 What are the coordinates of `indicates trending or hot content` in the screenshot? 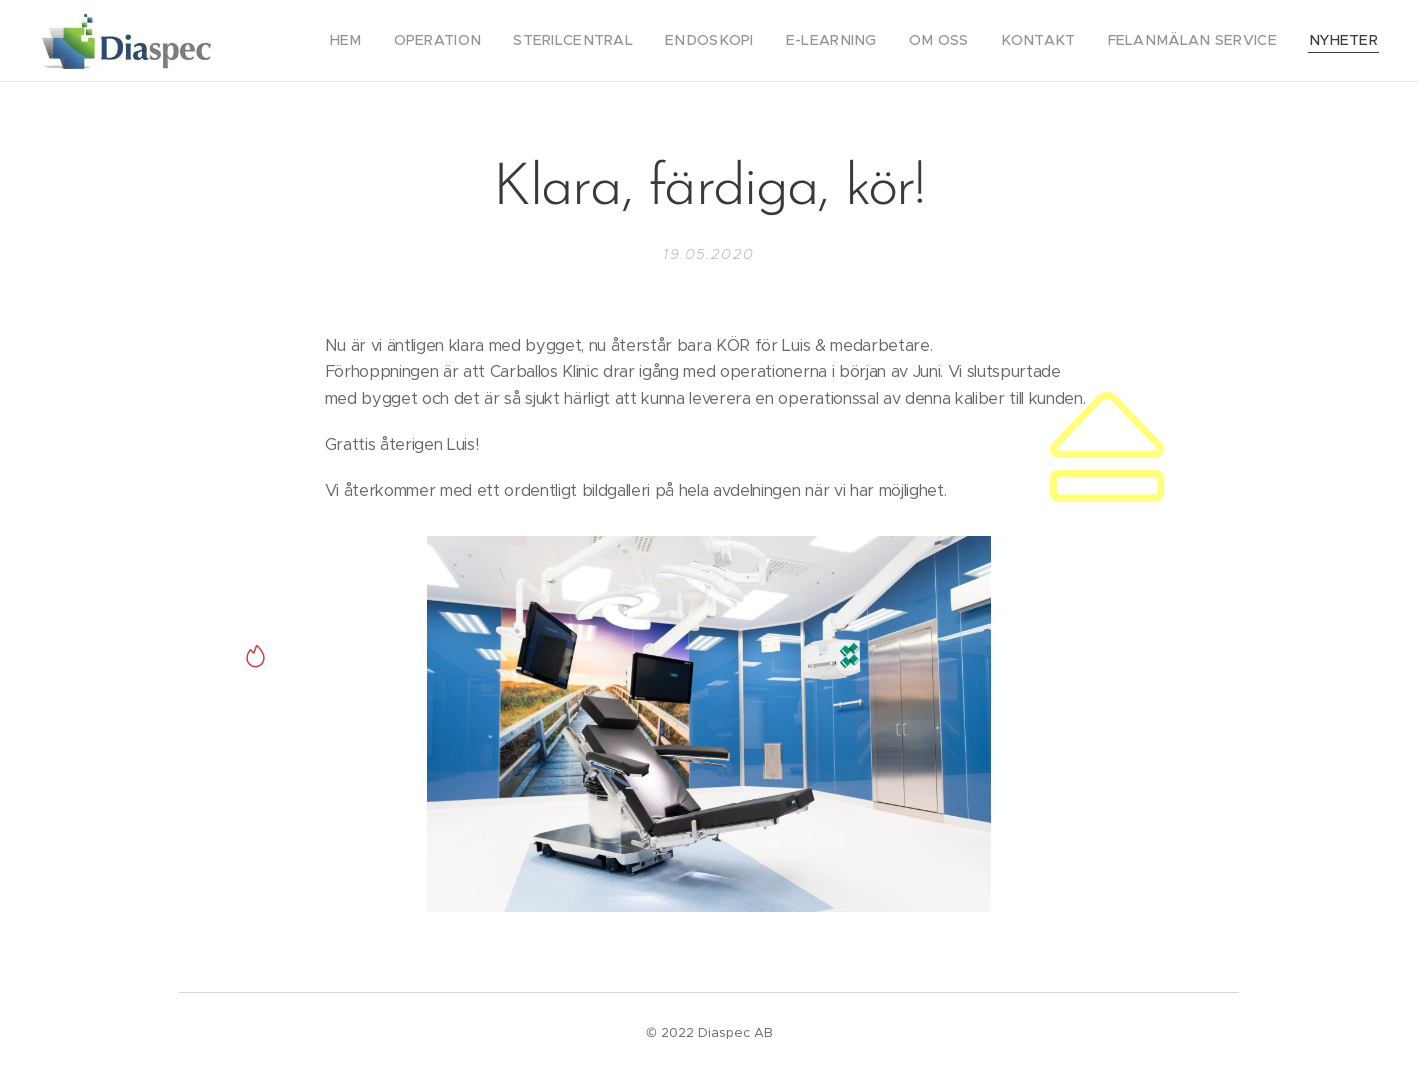 It's located at (255, 656).